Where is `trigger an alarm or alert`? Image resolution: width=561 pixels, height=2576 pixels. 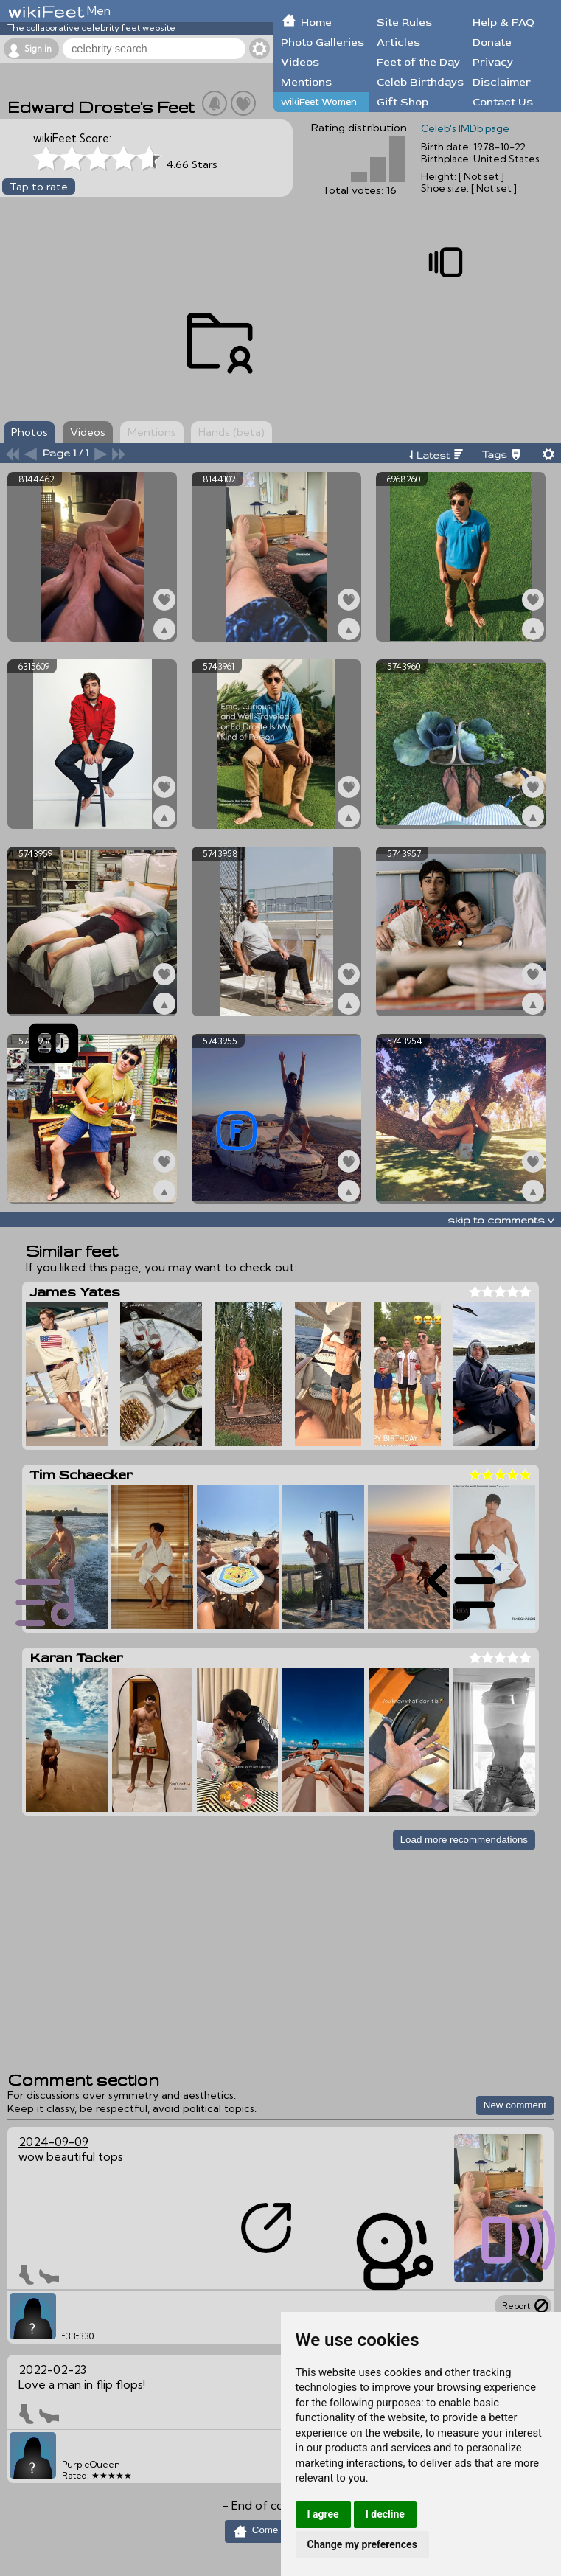 trigger an alarm or alert is located at coordinates (395, 2252).